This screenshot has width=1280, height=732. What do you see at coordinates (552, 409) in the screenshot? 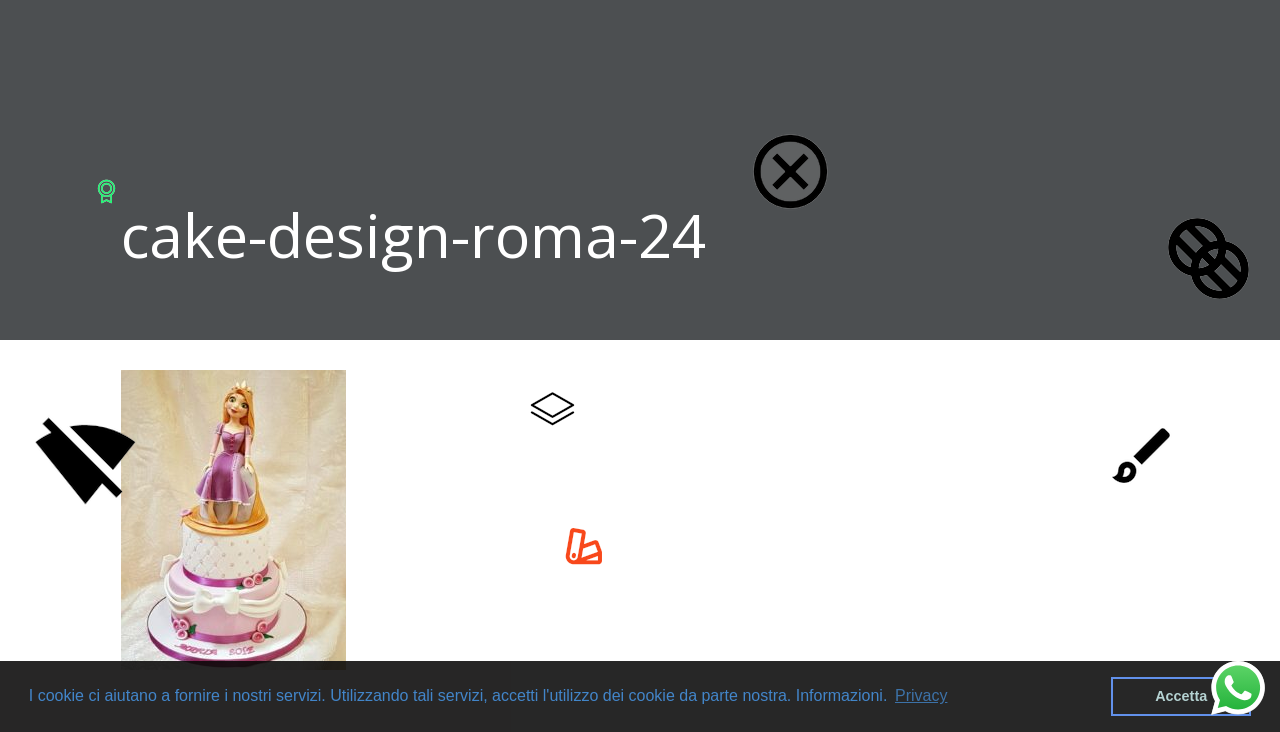
I see `view layers or stacked content` at bounding box center [552, 409].